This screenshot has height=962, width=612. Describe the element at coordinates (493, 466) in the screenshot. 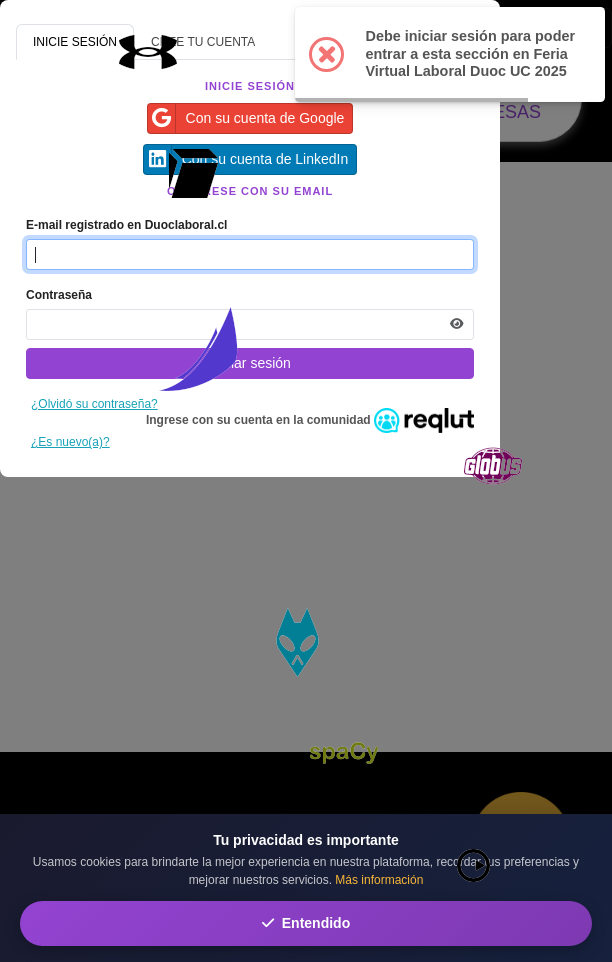

I see `globus brand logo` at that location.